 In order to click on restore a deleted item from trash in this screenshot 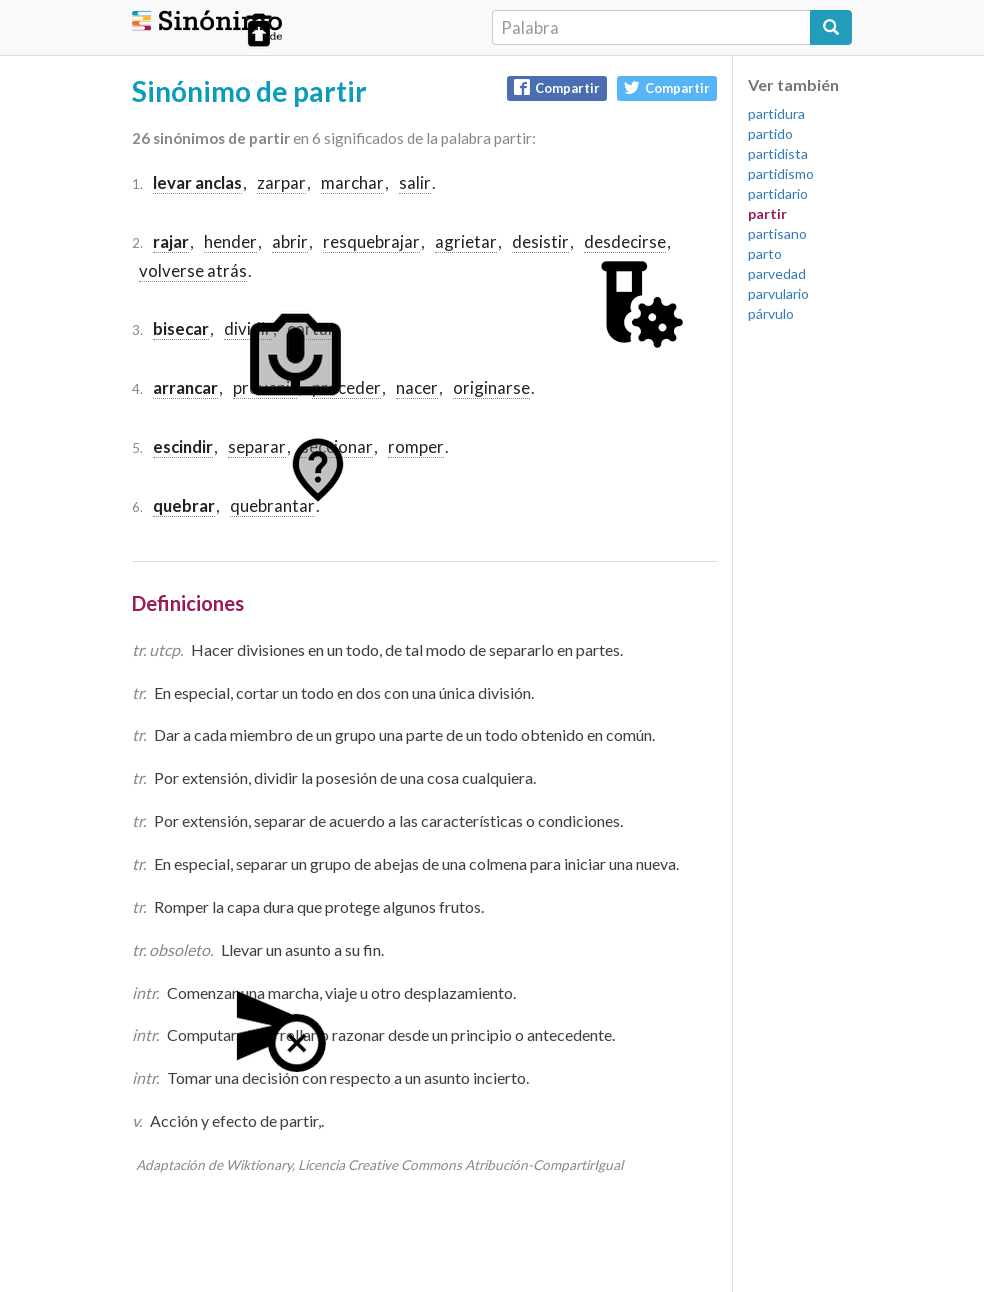, I will do `click(259, 30)`.